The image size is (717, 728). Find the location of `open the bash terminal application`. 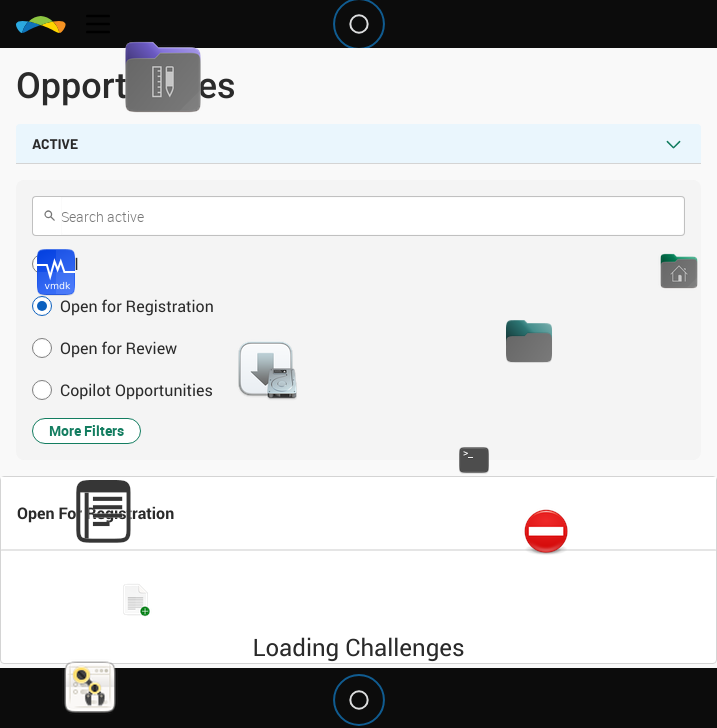

open the bash terminal application is located at coordinates (474, 460).